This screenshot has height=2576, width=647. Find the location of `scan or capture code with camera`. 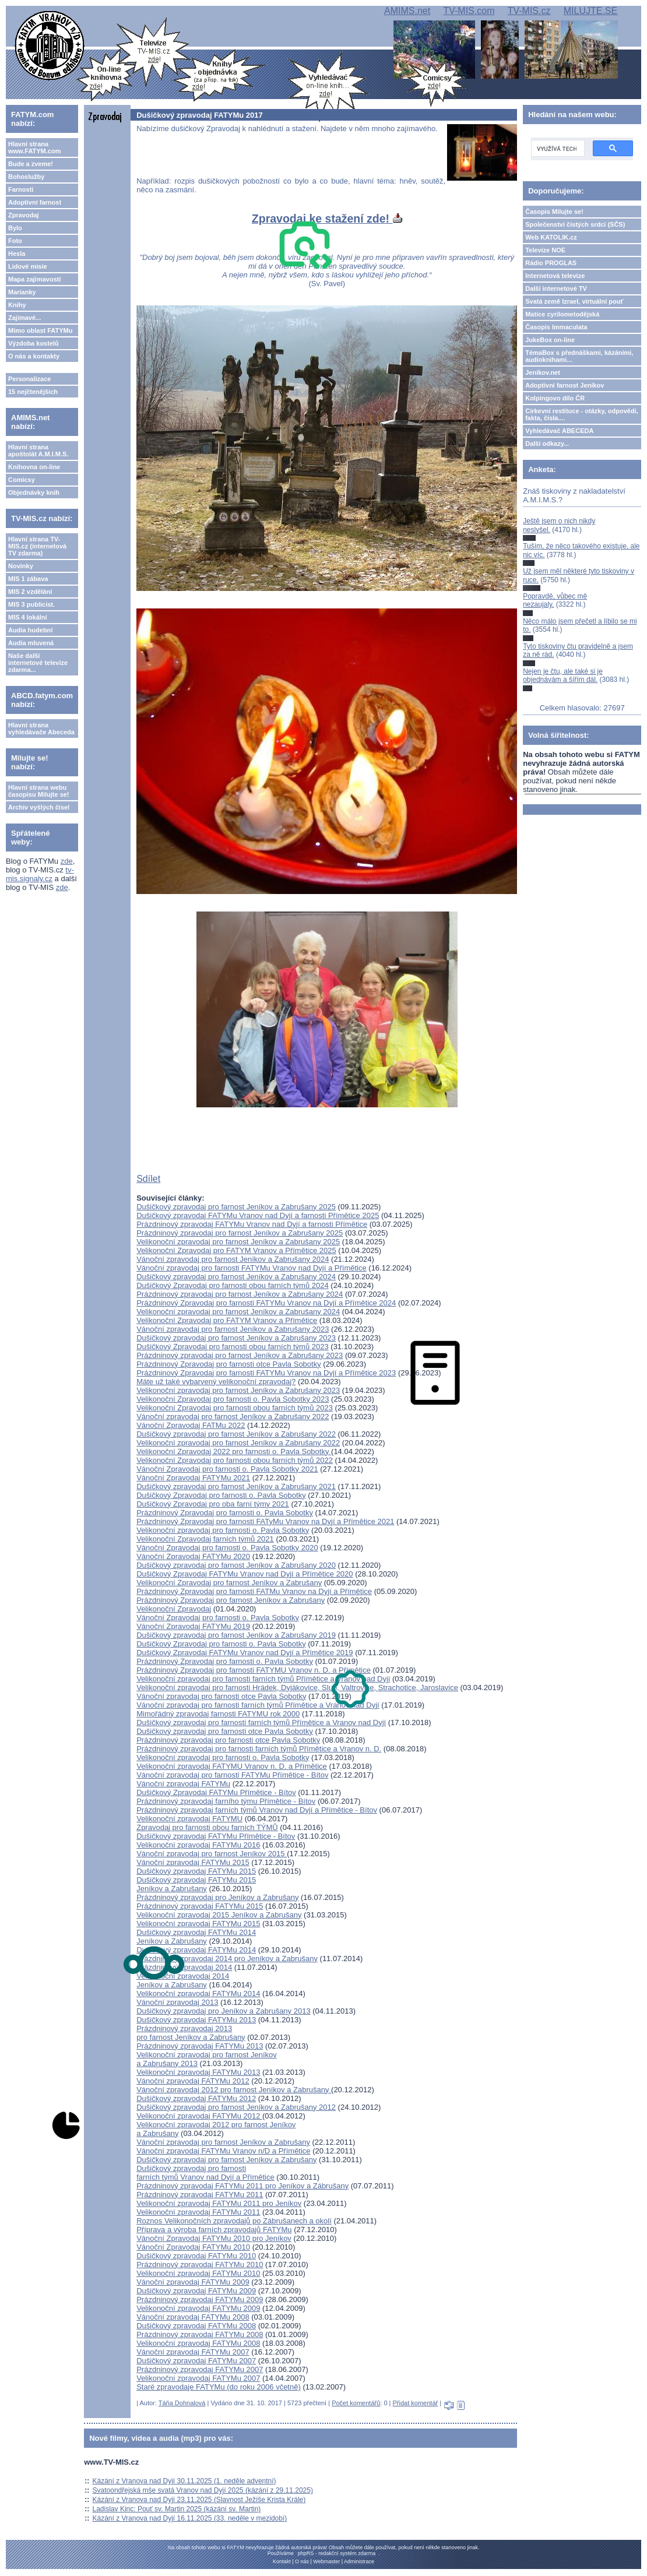

scan or capture code with camera is located at coordinates (304, 244).